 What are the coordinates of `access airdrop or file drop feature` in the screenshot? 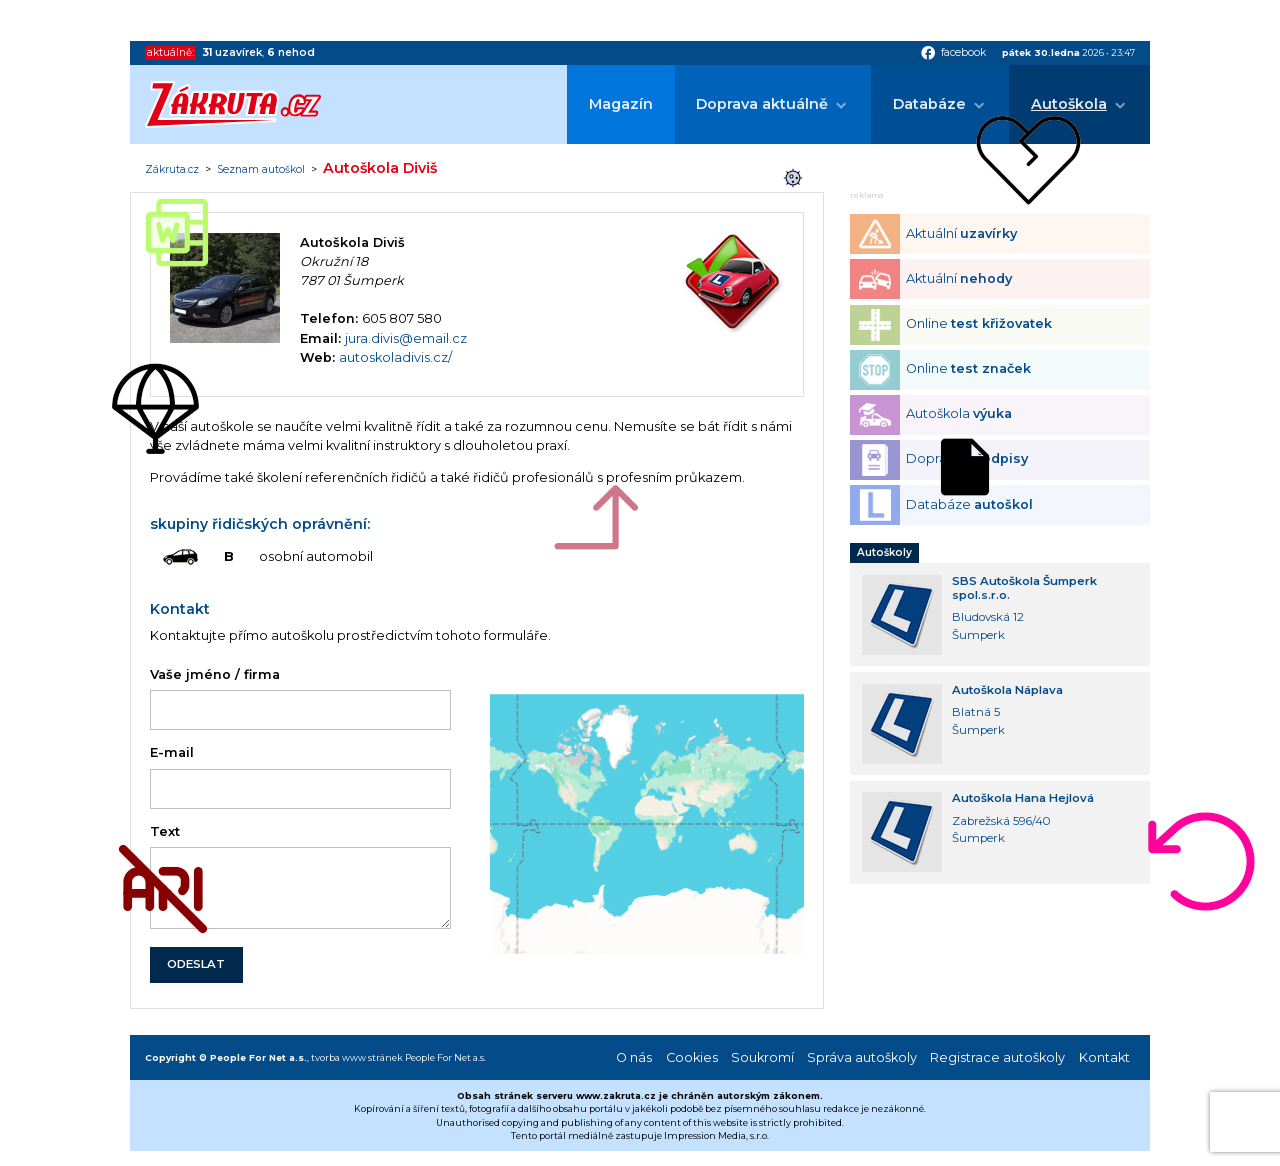 It's located at (155, 410).